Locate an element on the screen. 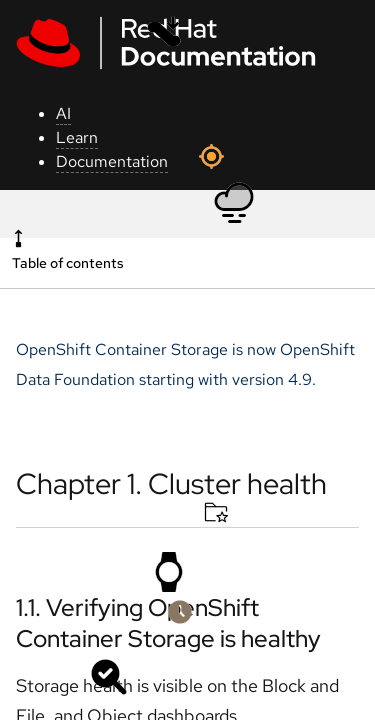  view time or clock settings is located at coordinates (180, 612).